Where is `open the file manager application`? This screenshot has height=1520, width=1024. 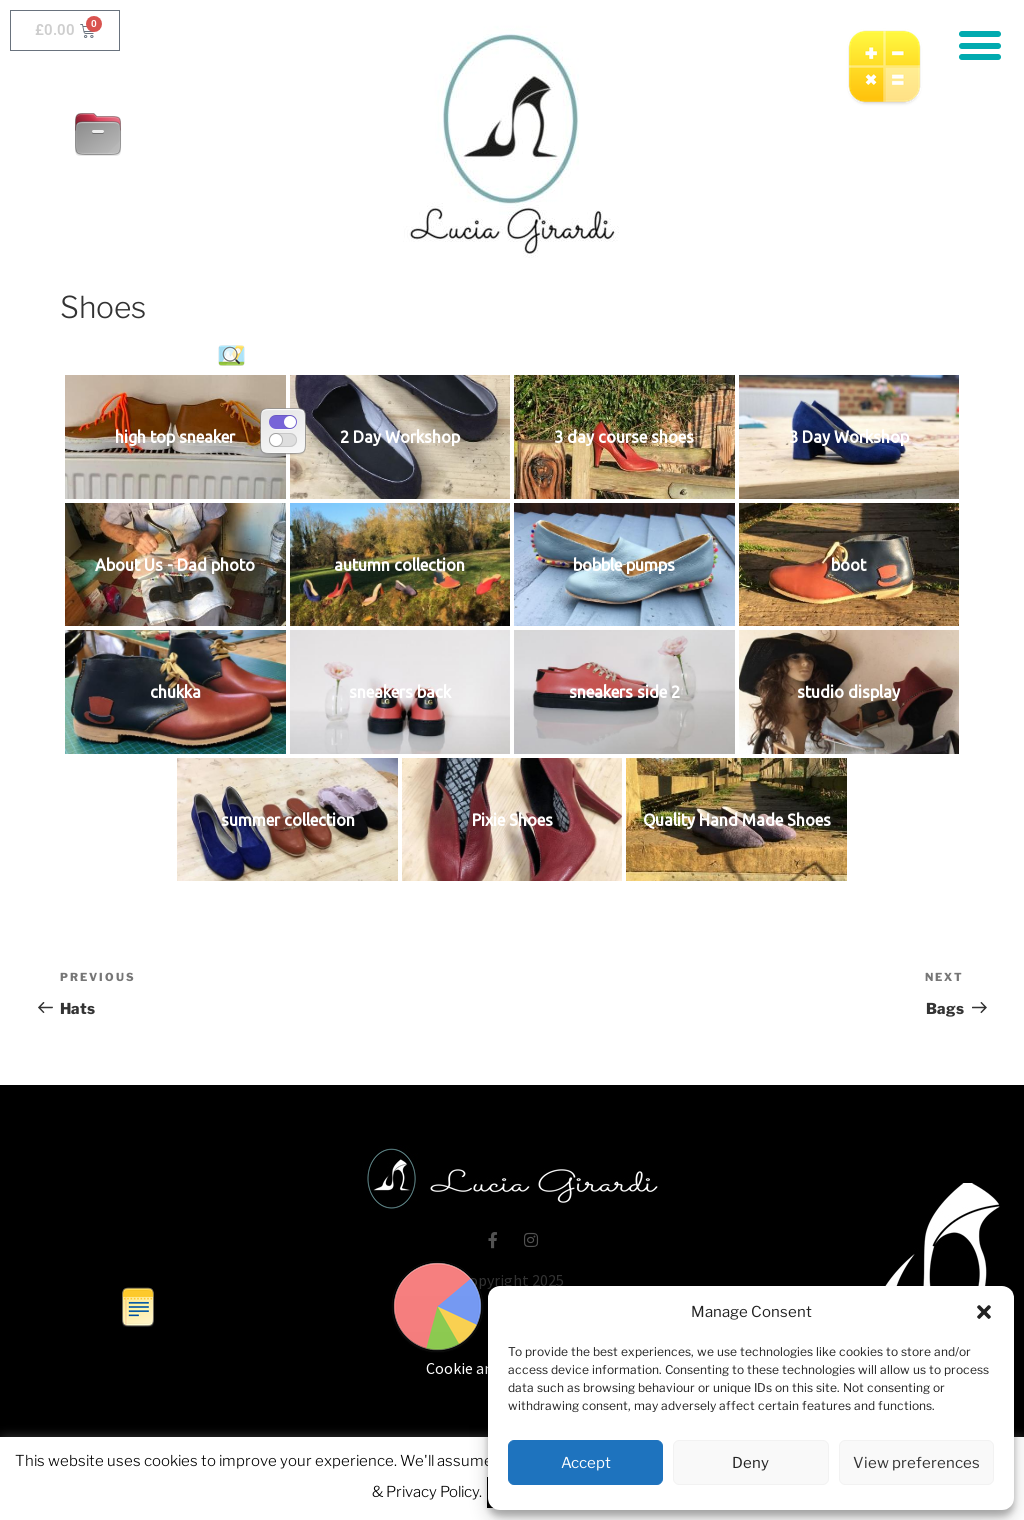 open the file manager application is located at coordinates (98, 134).